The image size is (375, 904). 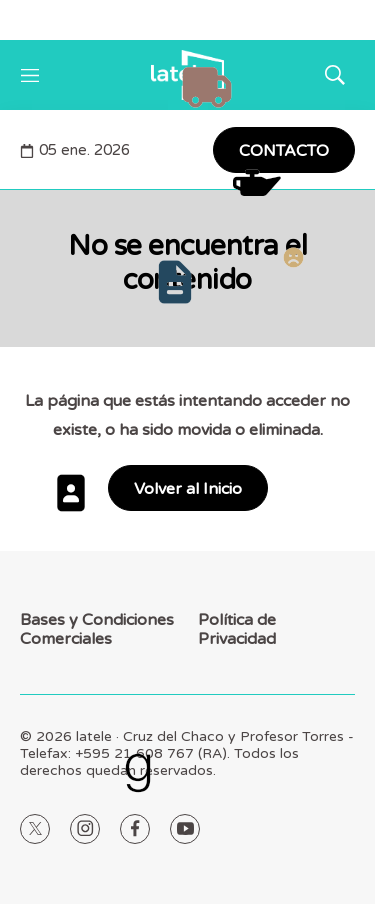 I want to click on view document details, so click(x=175, y=282).